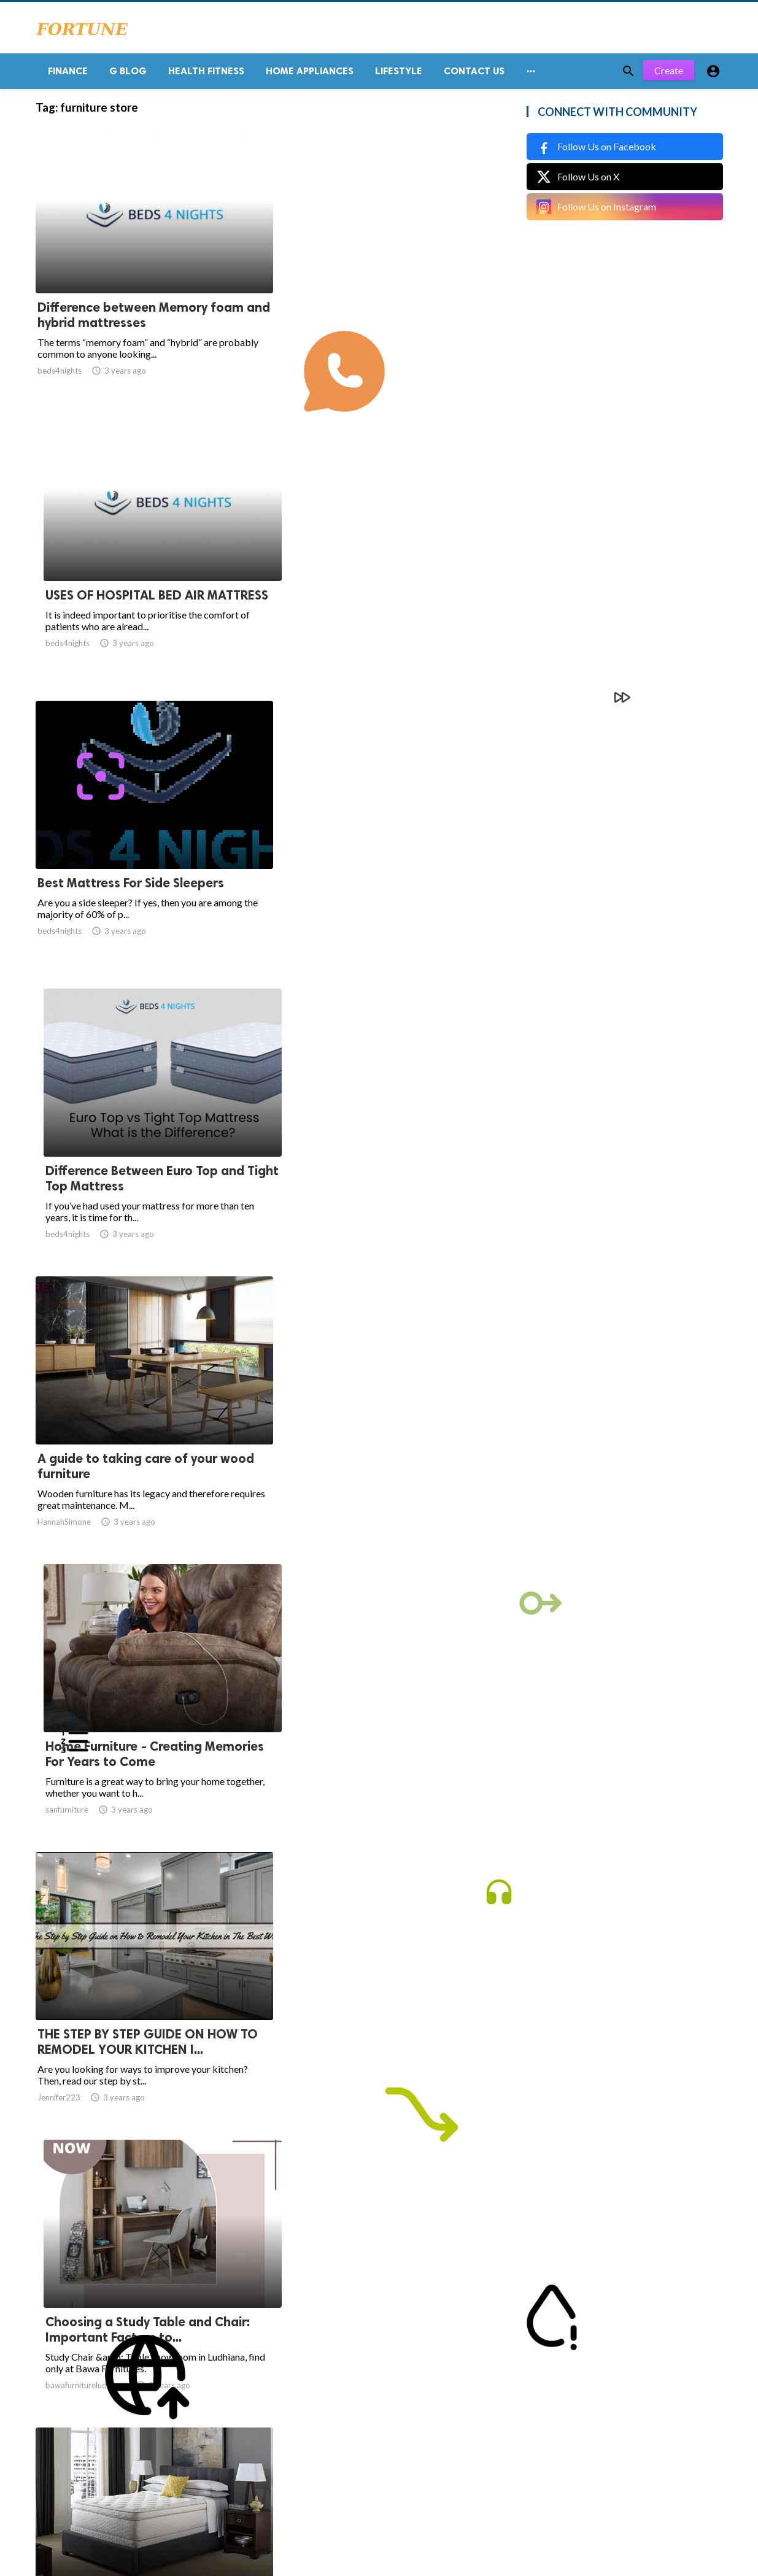  Describe the element at coordinates (75, 1741) in the screenshot. I see `create a numbered list` at that location.